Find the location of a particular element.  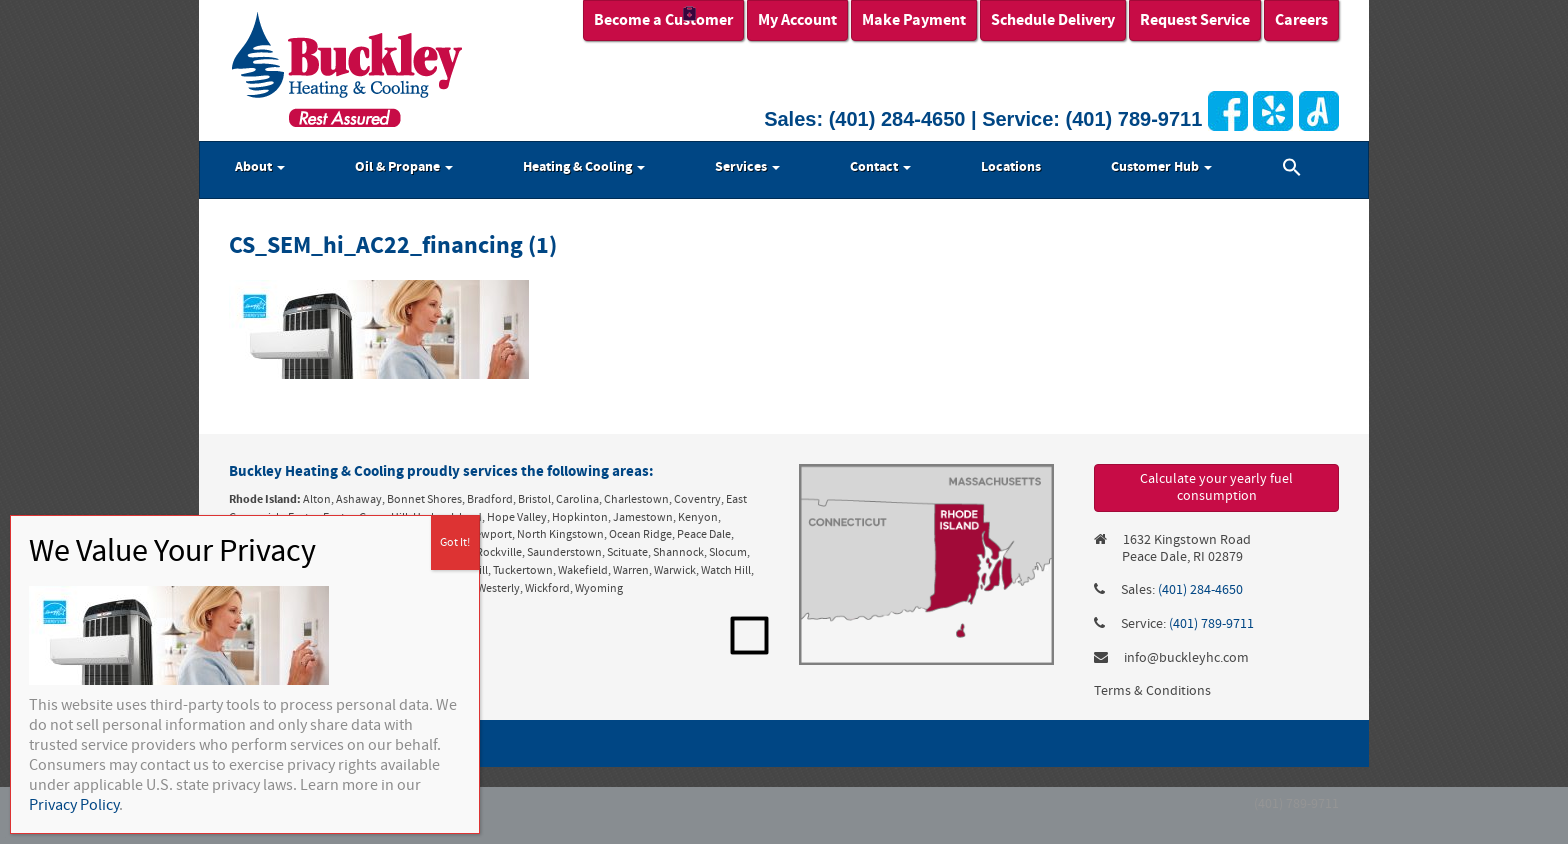

access medical records or patient files is located at coordinates (689, 13).